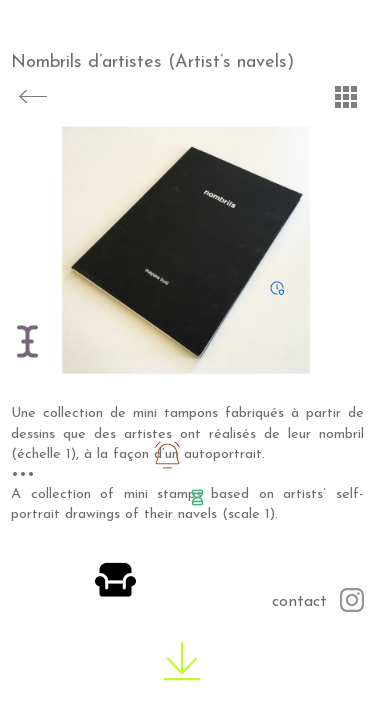  Describe the element at coordinates (115, 580) in the screenshot. I see `browse furniture or home decor items` at that location.